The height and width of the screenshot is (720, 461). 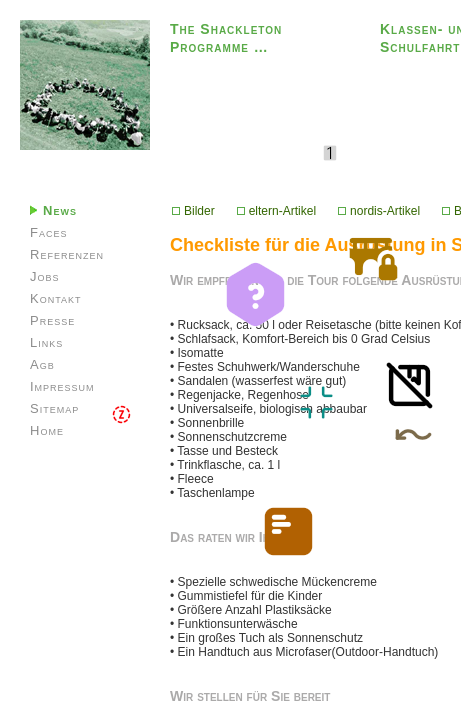 What do you see at coordinates (121, 414) in the screenshot?
I see `indicates a loading or processing state for sleep mode` at bounding box center [121, 414].